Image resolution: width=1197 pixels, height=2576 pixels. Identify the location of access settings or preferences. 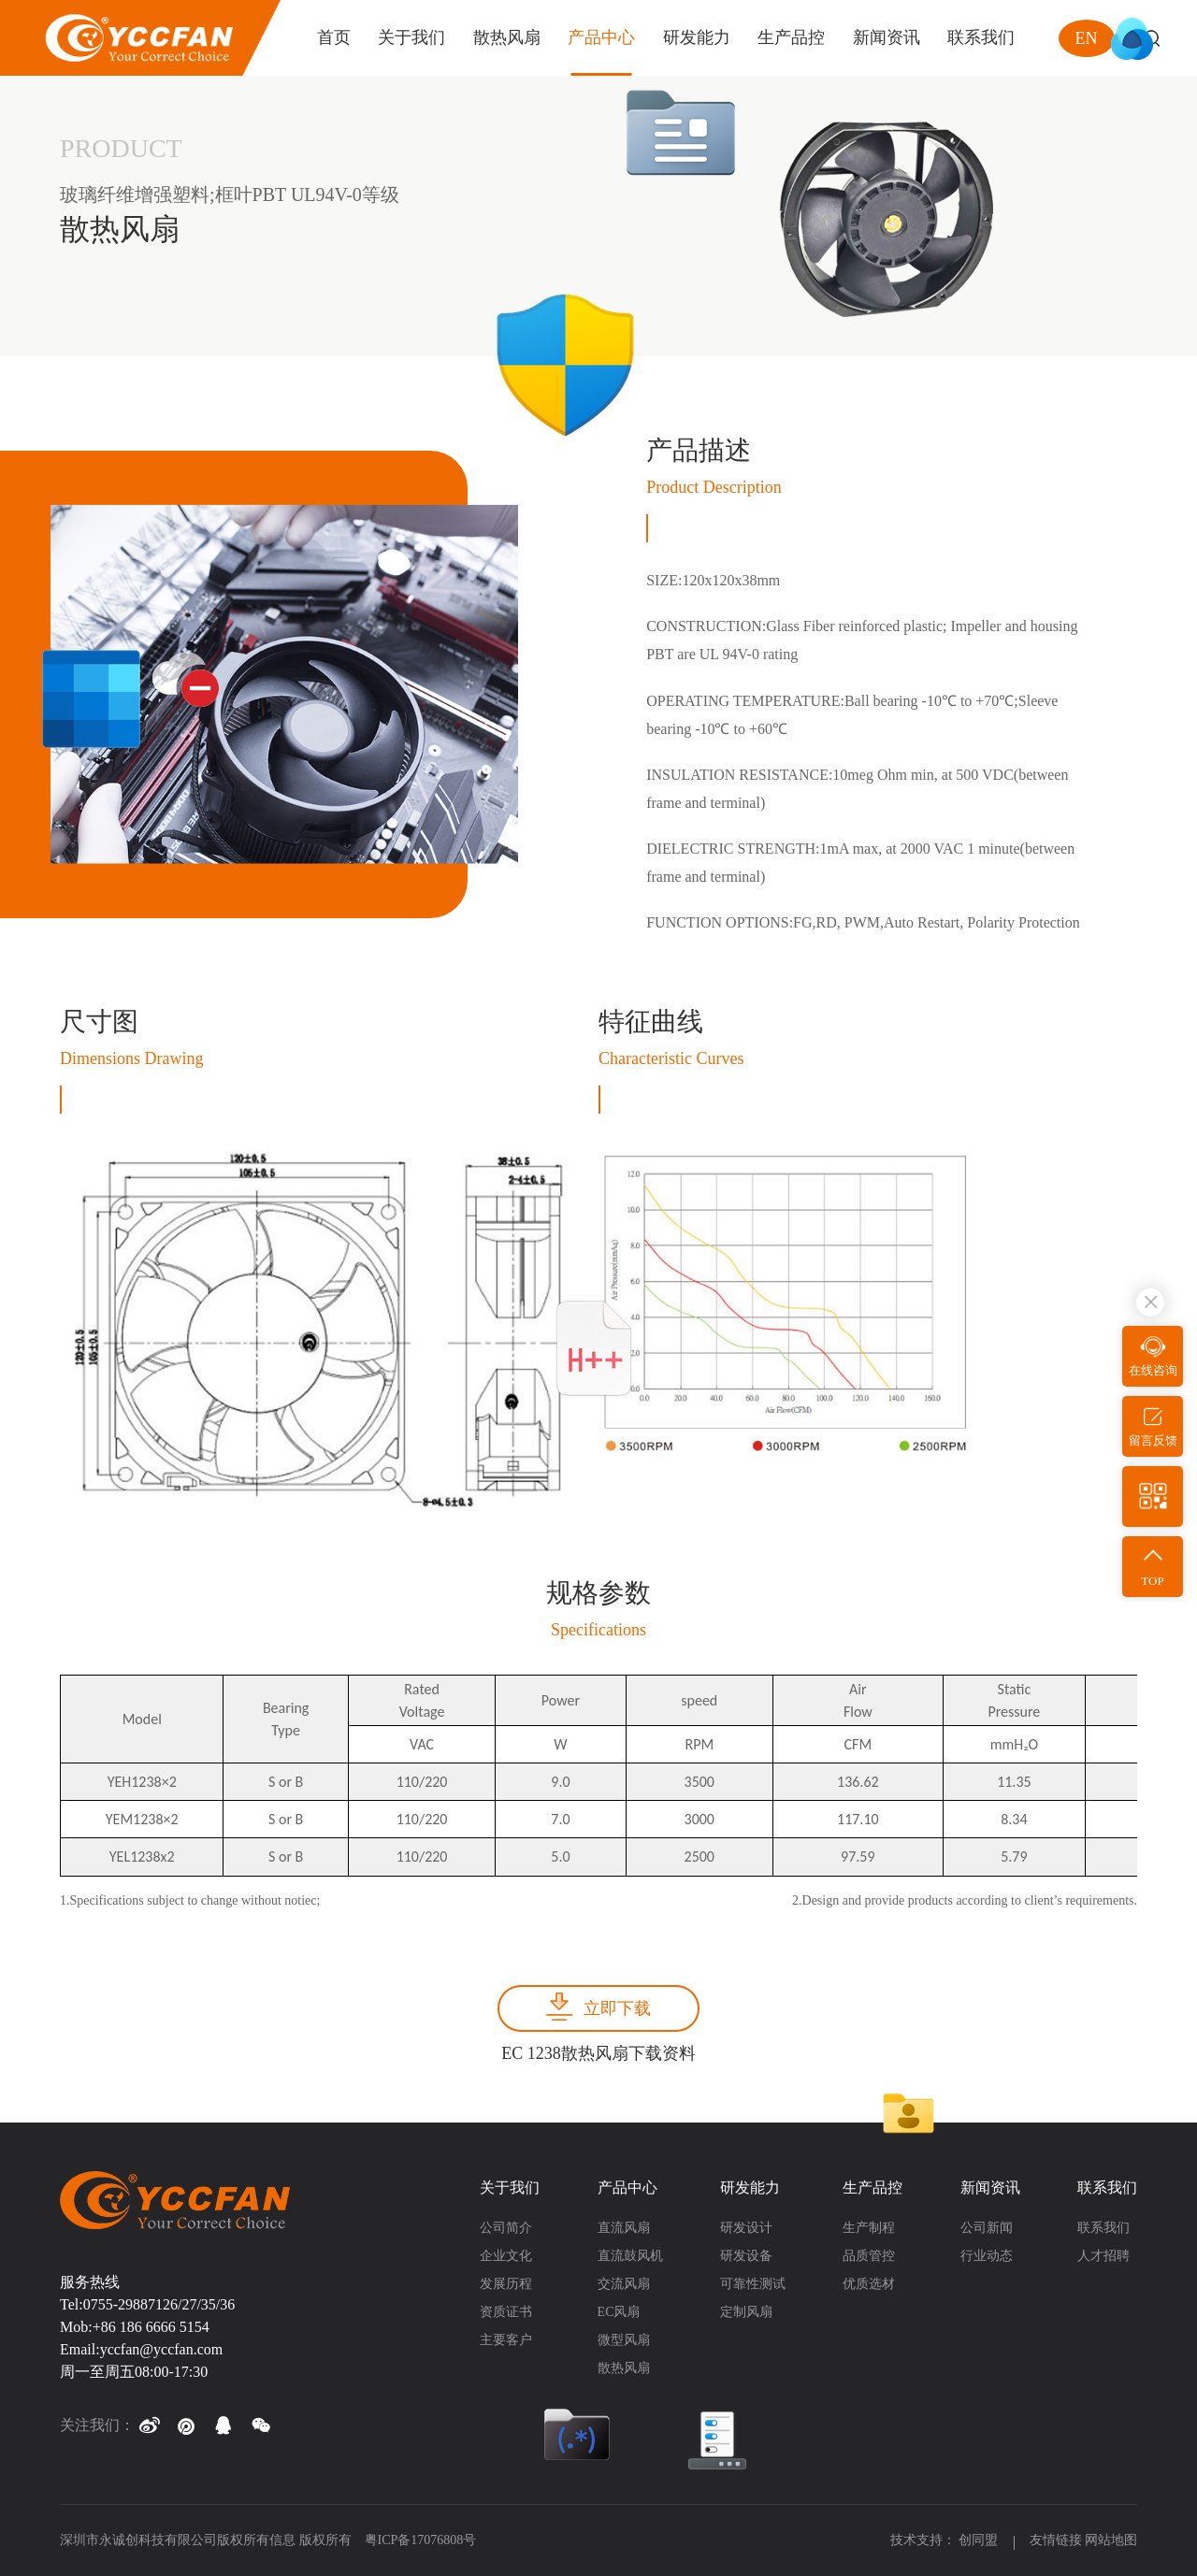
(717, 2440).